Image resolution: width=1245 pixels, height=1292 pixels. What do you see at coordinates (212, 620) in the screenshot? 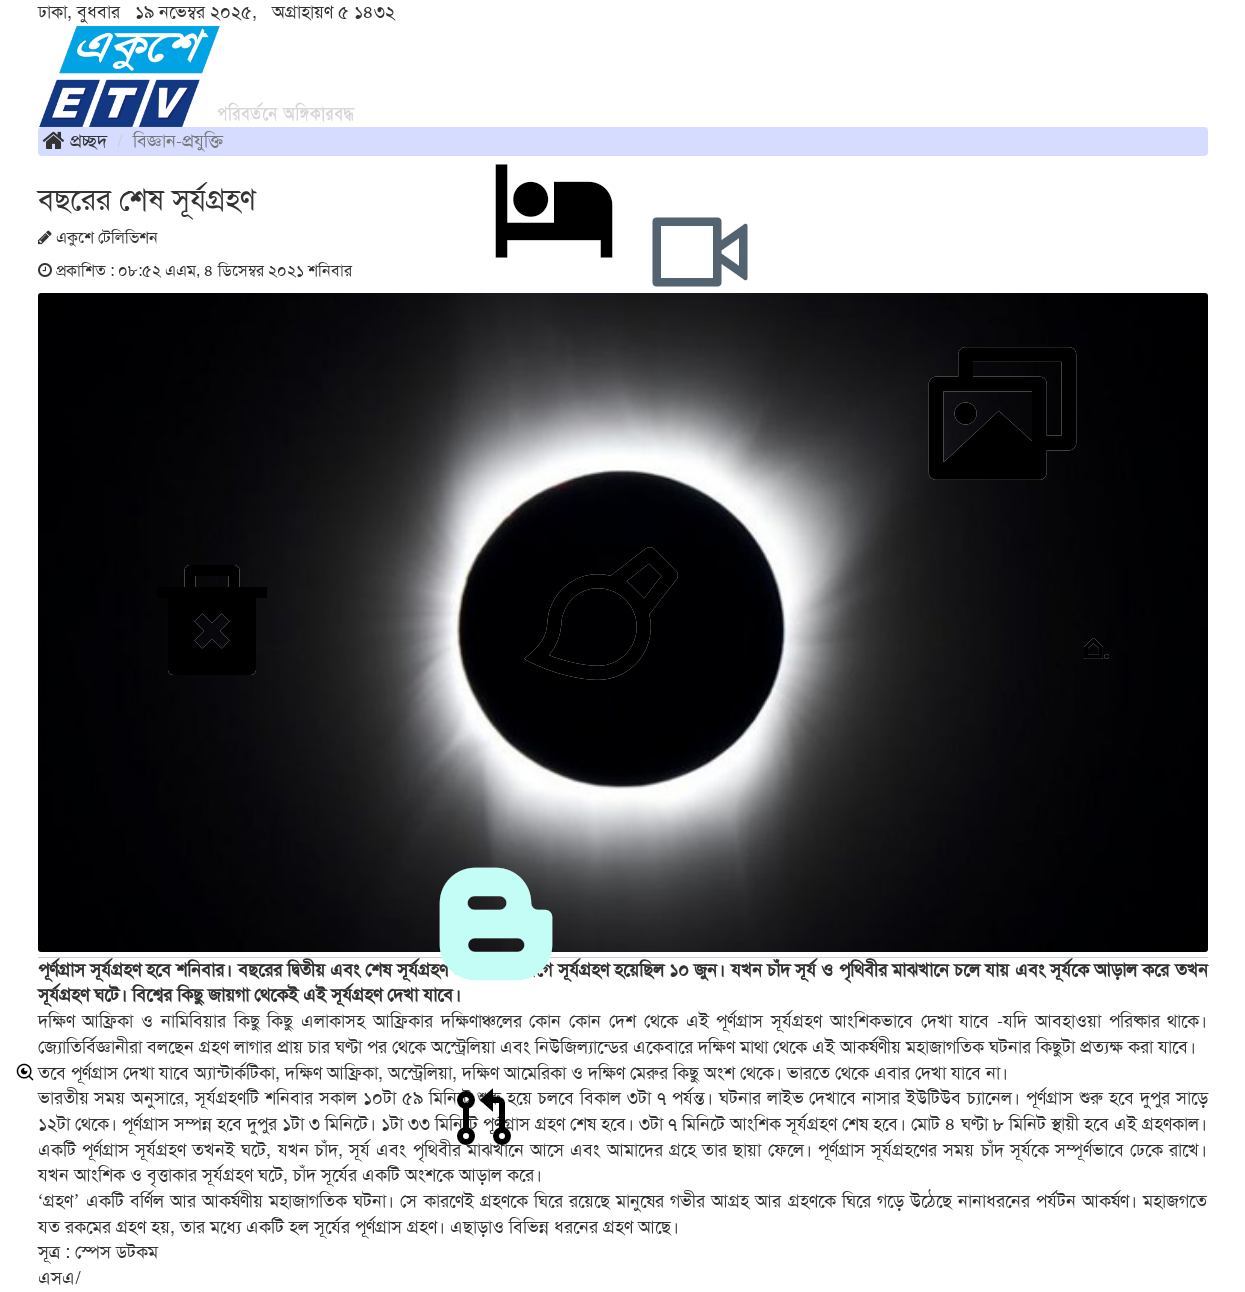
I see `delete selected item` at bounding box center [212, 620].